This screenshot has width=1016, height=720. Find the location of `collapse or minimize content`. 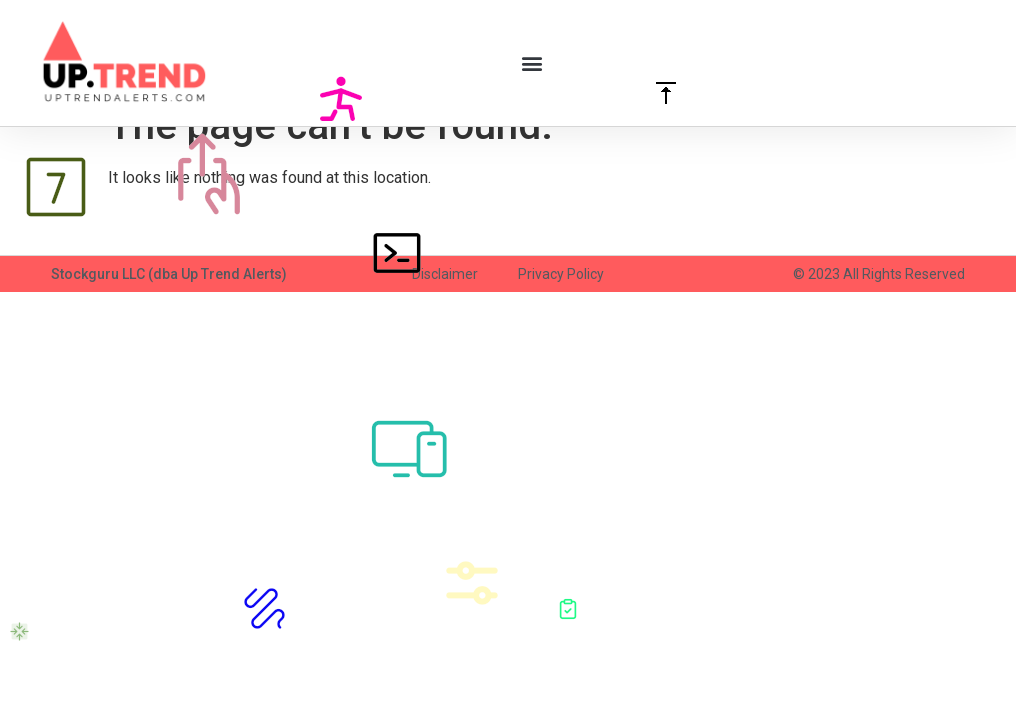

collapse or minimize content is located at coordinates (19, 631).